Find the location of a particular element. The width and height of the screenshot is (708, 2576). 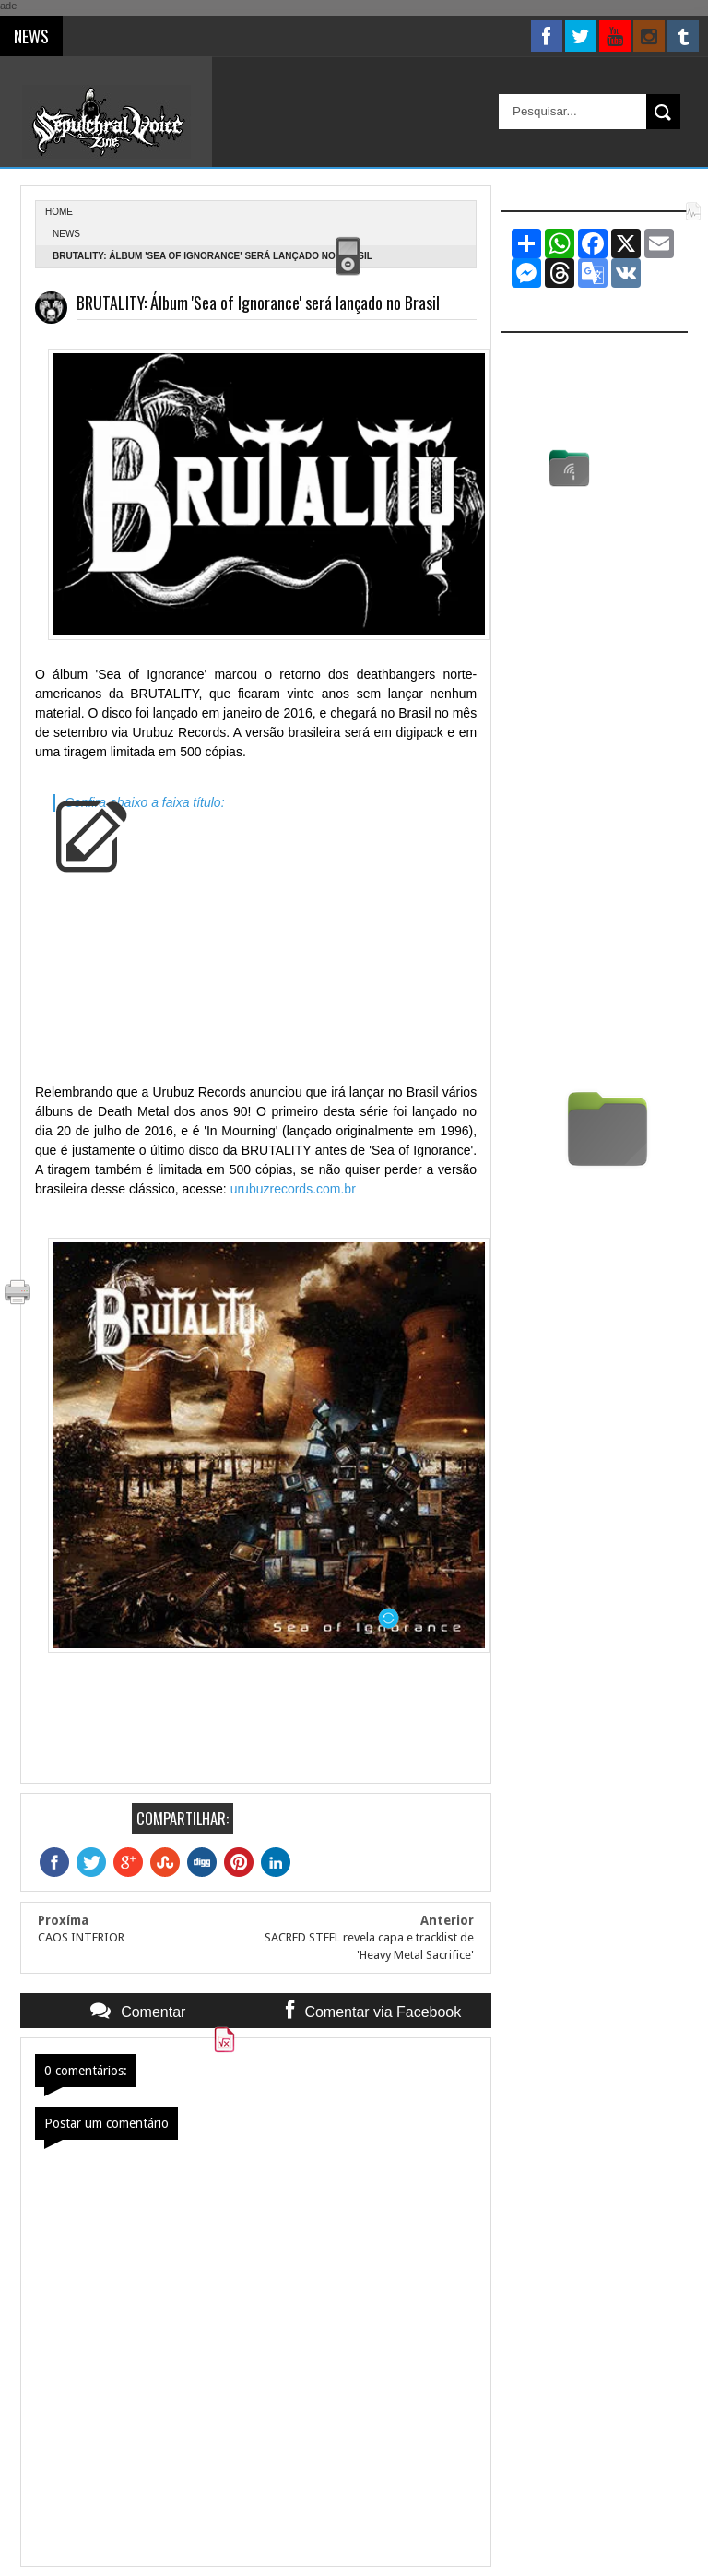

print the current document is located at coordinates (18, 1292).